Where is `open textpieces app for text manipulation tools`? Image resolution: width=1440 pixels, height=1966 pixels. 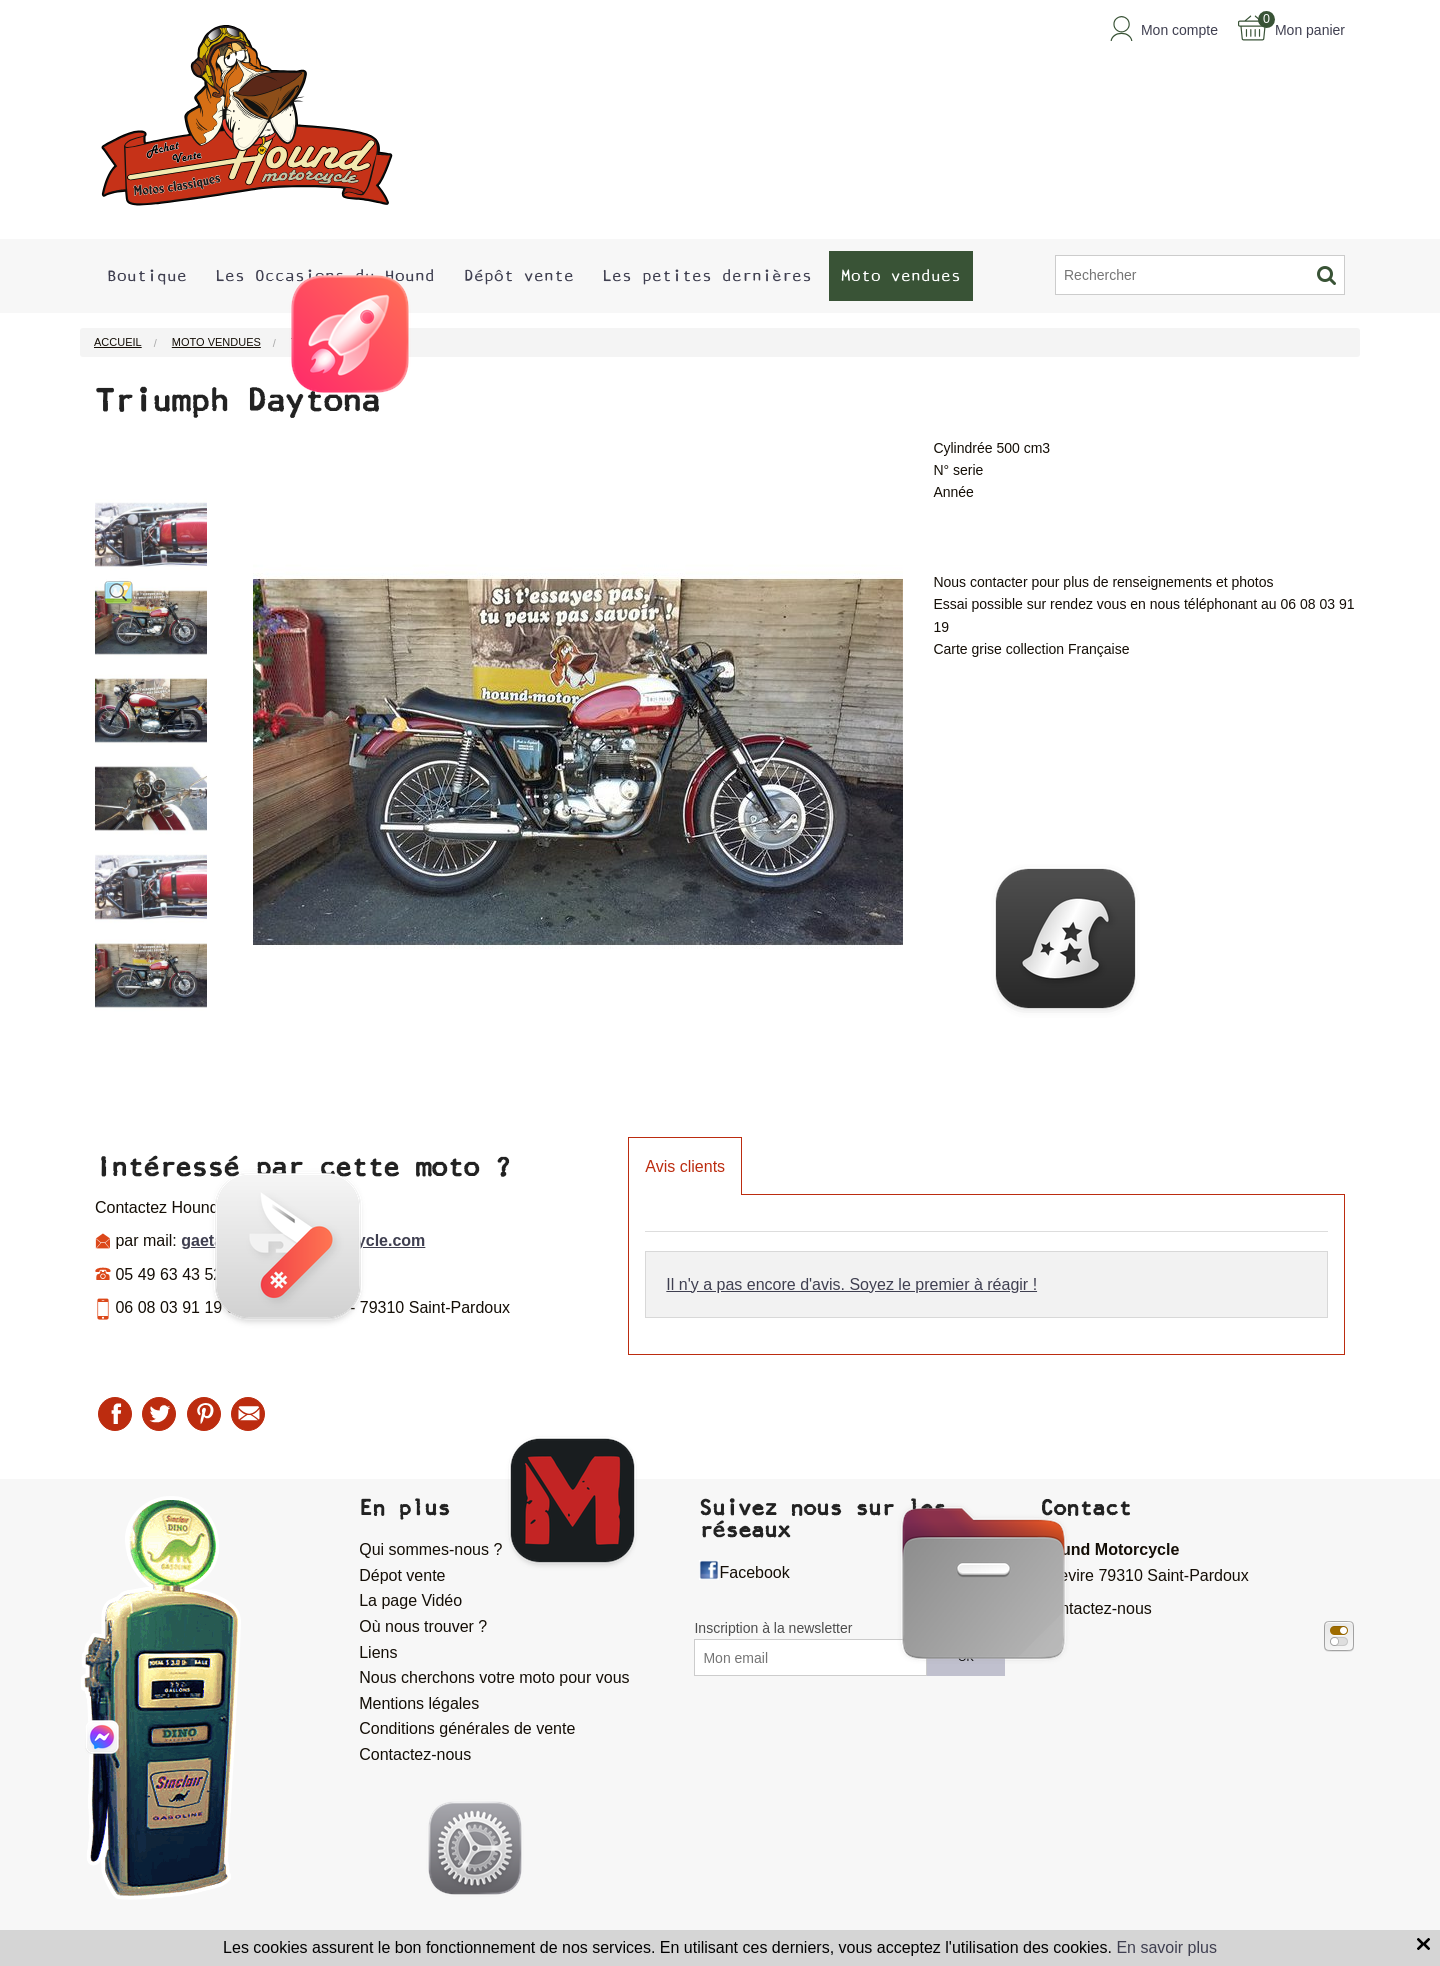
open textpieces app for text manipulation tools is located at coordinates (288, 1246).